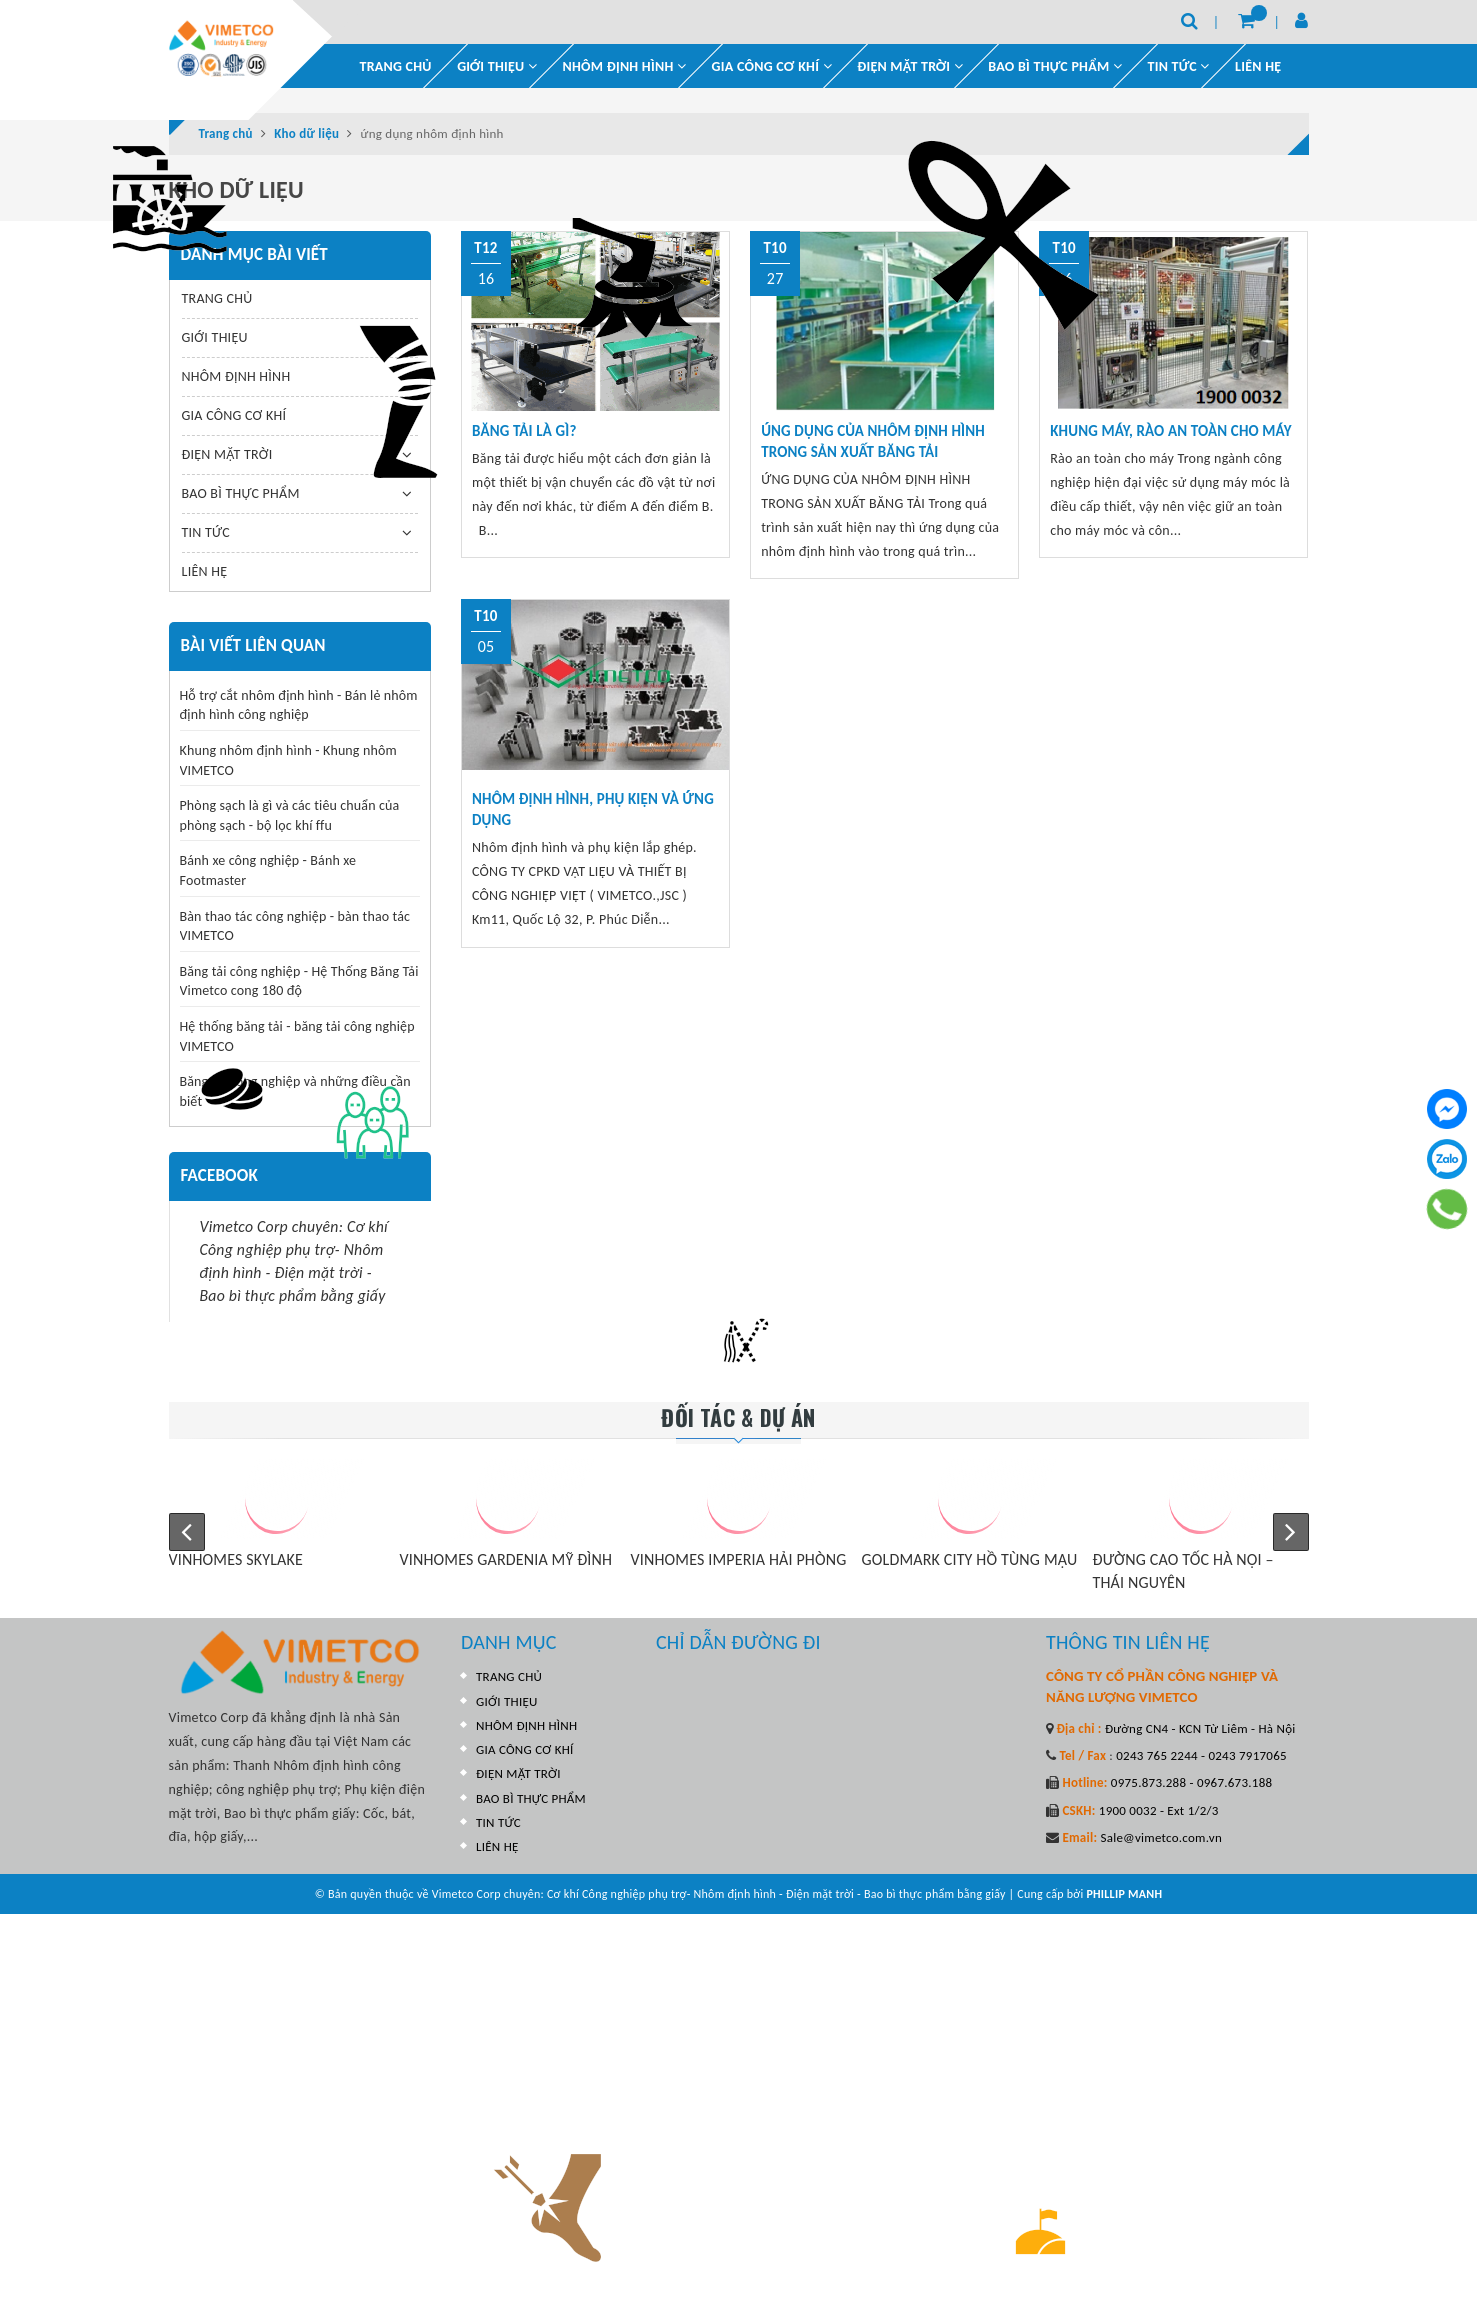 The image size is (1477, 2307). I want to click on view your squad or team members, so click(373, 1122).